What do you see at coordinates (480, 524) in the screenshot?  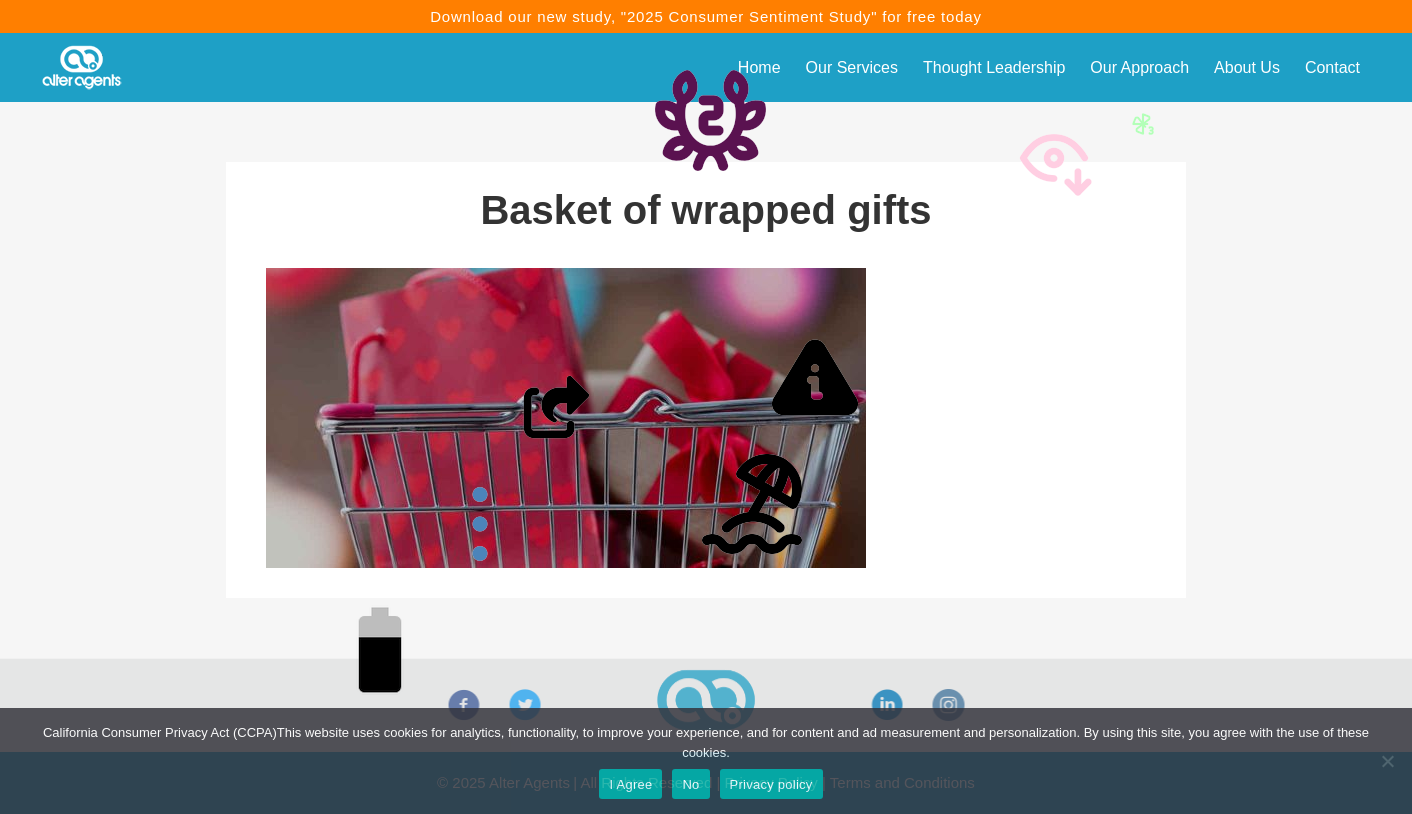 I see `open more options menu` at bounding box center [480, 524].